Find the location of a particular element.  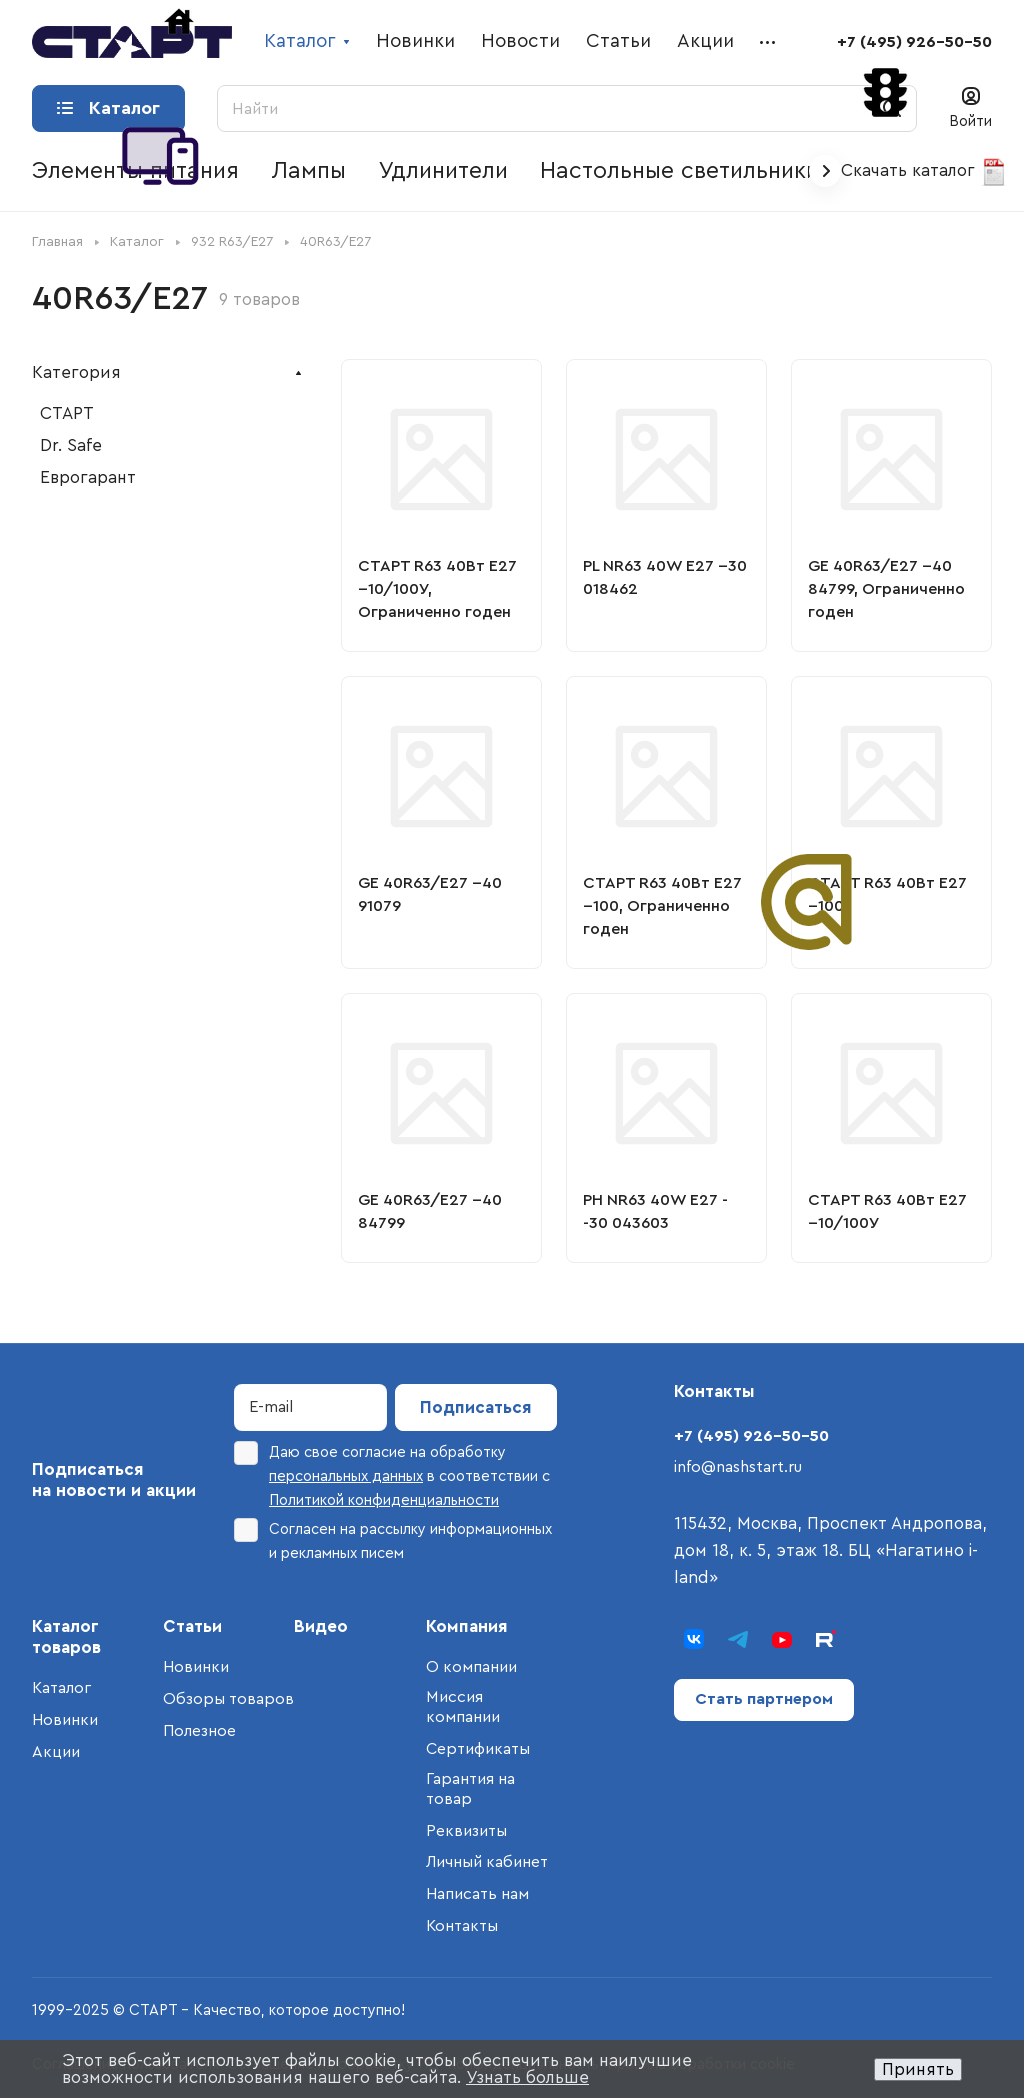

manage connected devices is located at coordinates (159, 156).